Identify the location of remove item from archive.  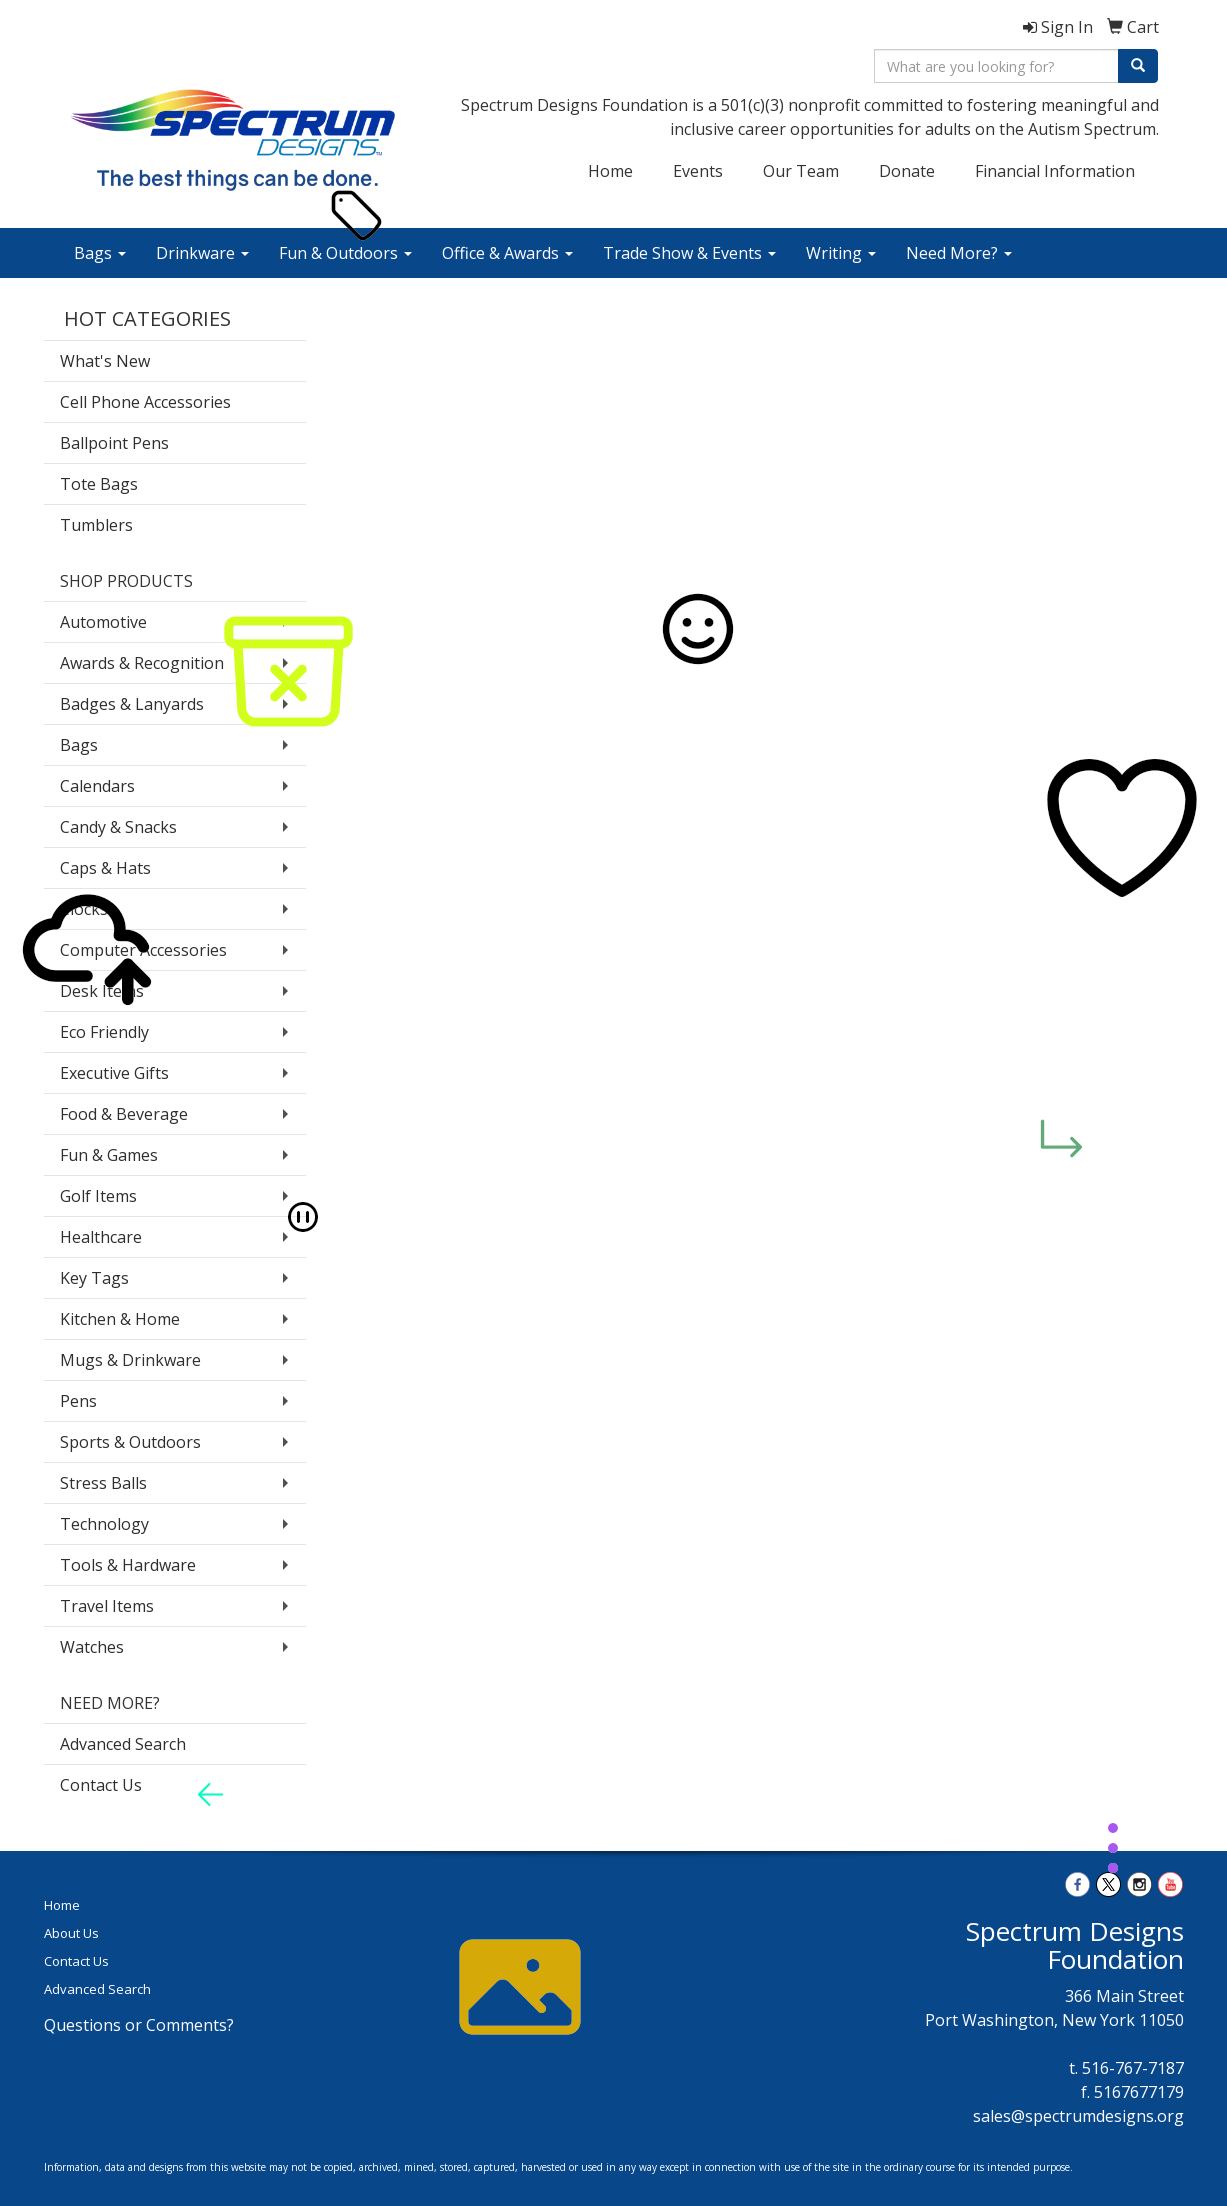
(288, 671).